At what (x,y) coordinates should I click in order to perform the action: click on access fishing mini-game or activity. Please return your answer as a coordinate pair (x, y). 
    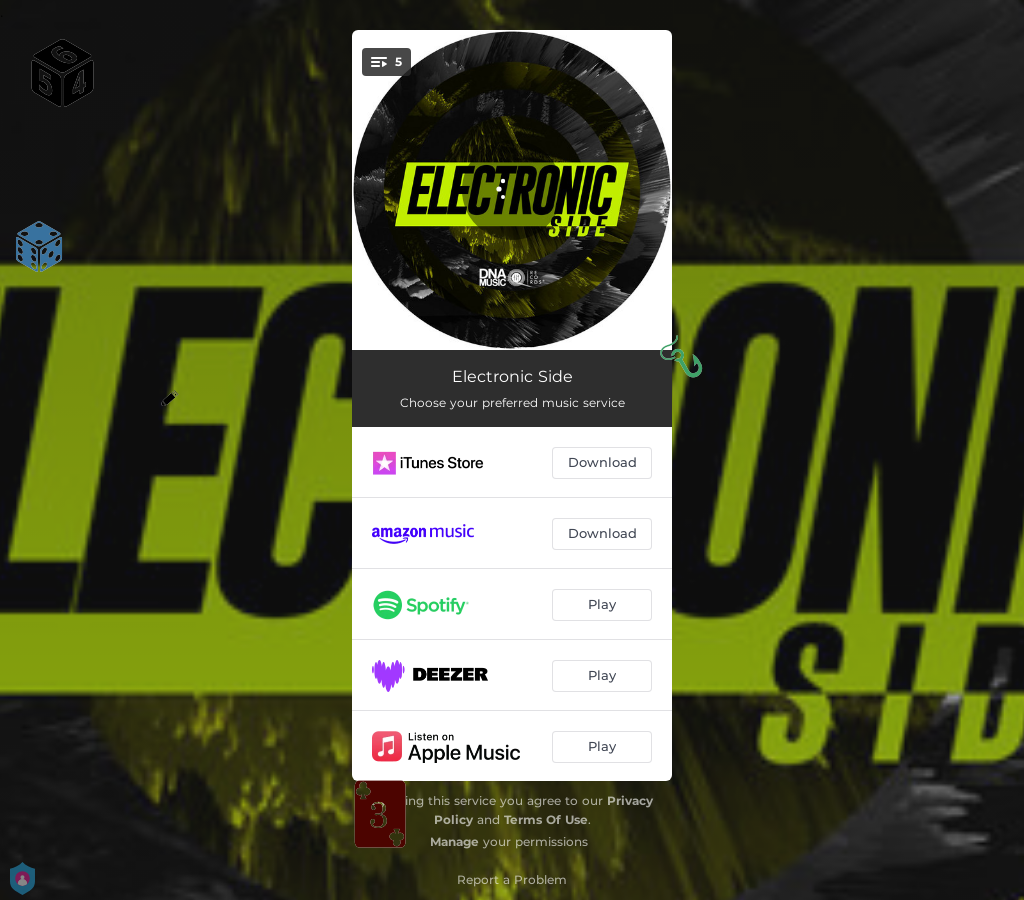
    Looking at the image, I should click on (681, 356).